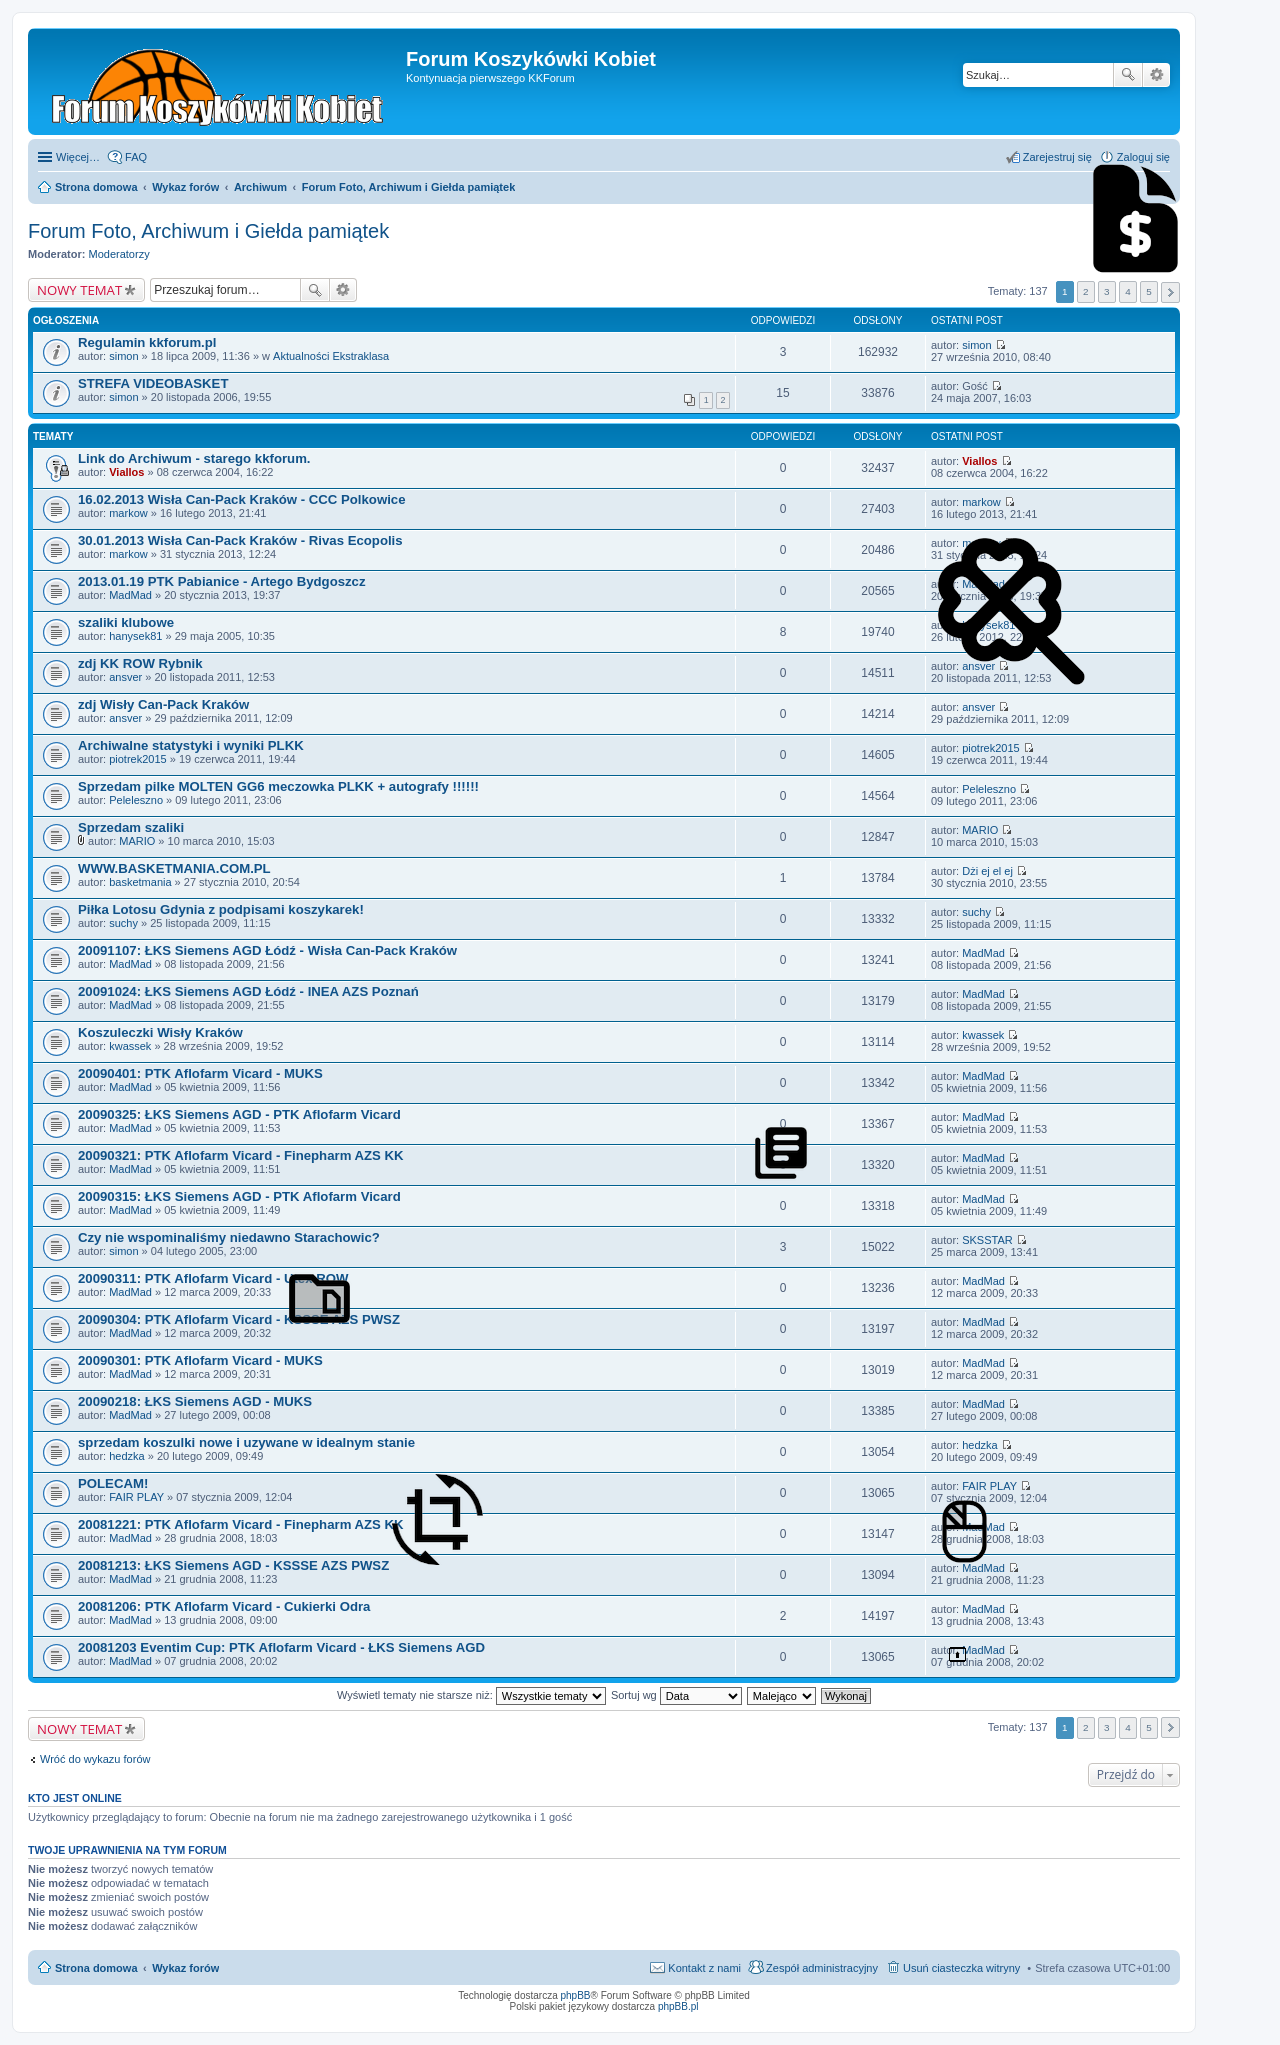 The height and width of the screenshot is (2045, 1280). Describe the element at coordinates (437, 1519) in the screenshot. I see `rotate and crop an image` at that location.